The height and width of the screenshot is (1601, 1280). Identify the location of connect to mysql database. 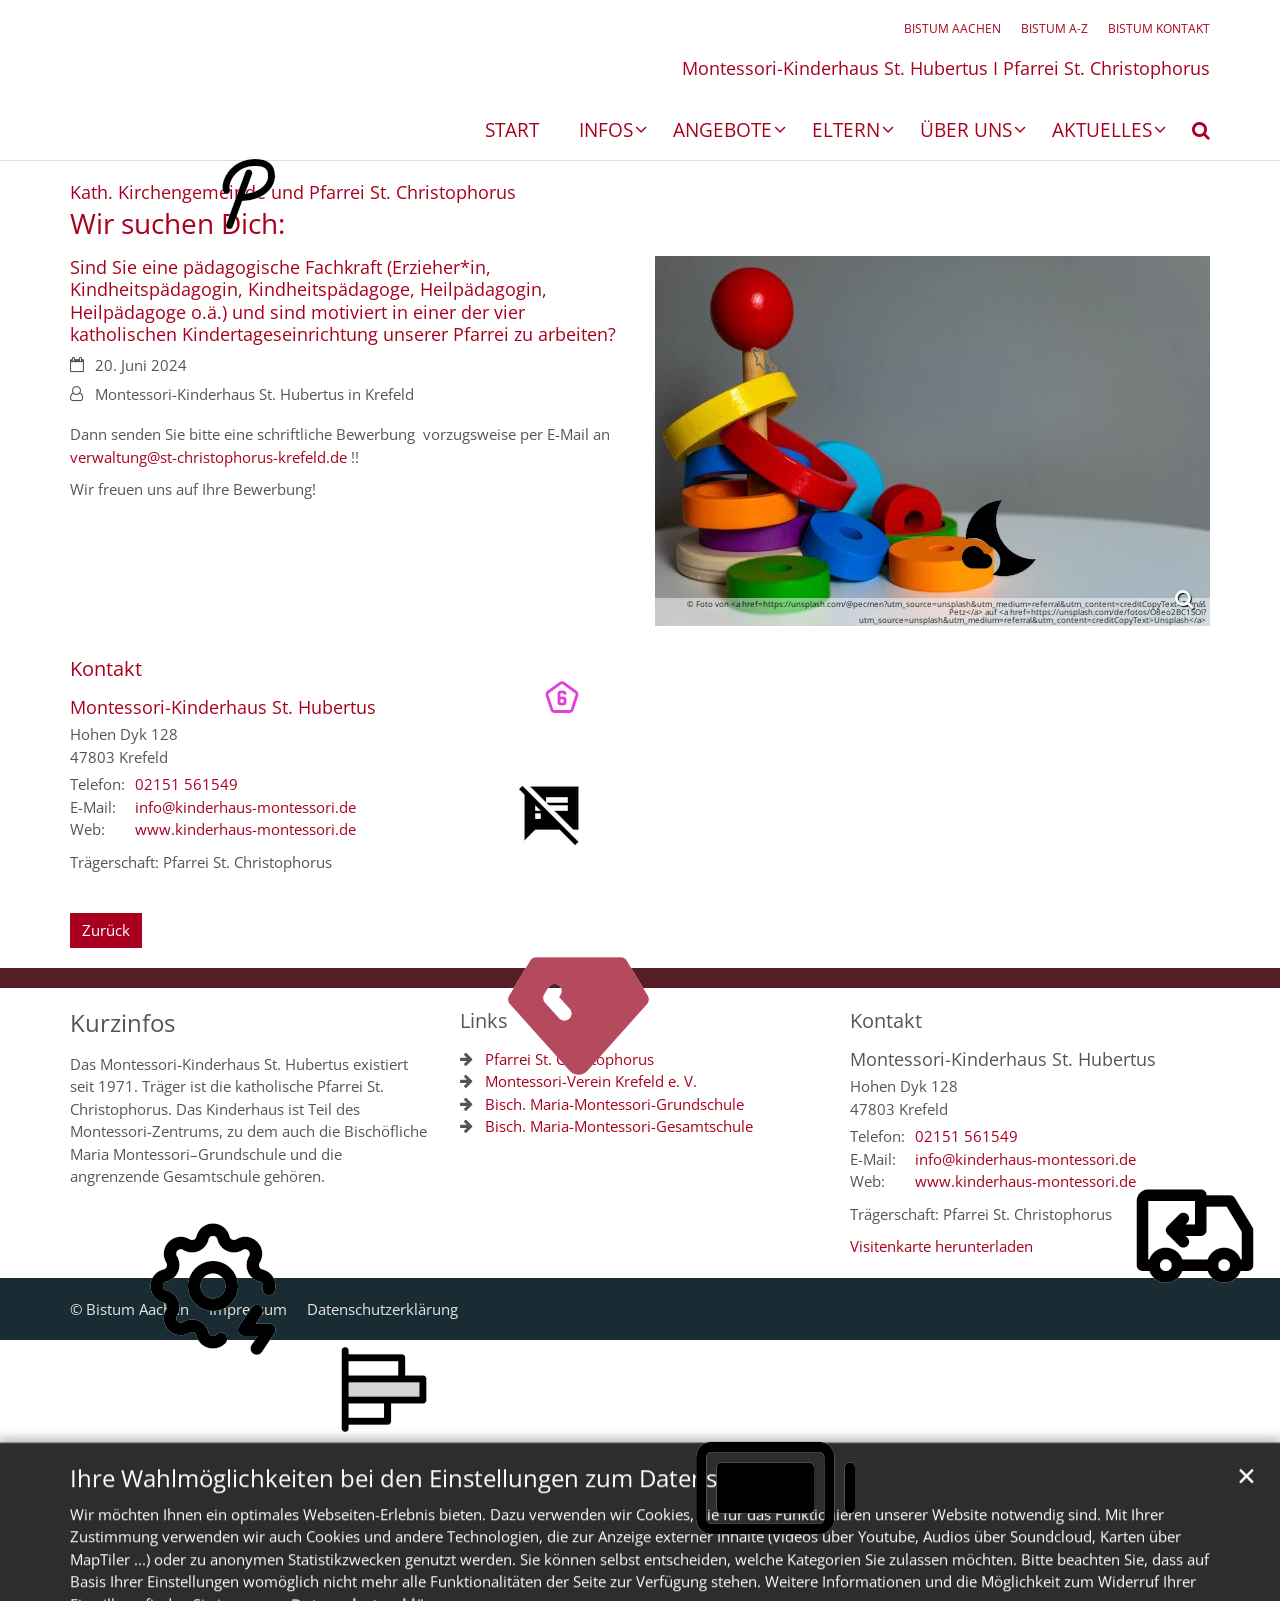
(763, 359).